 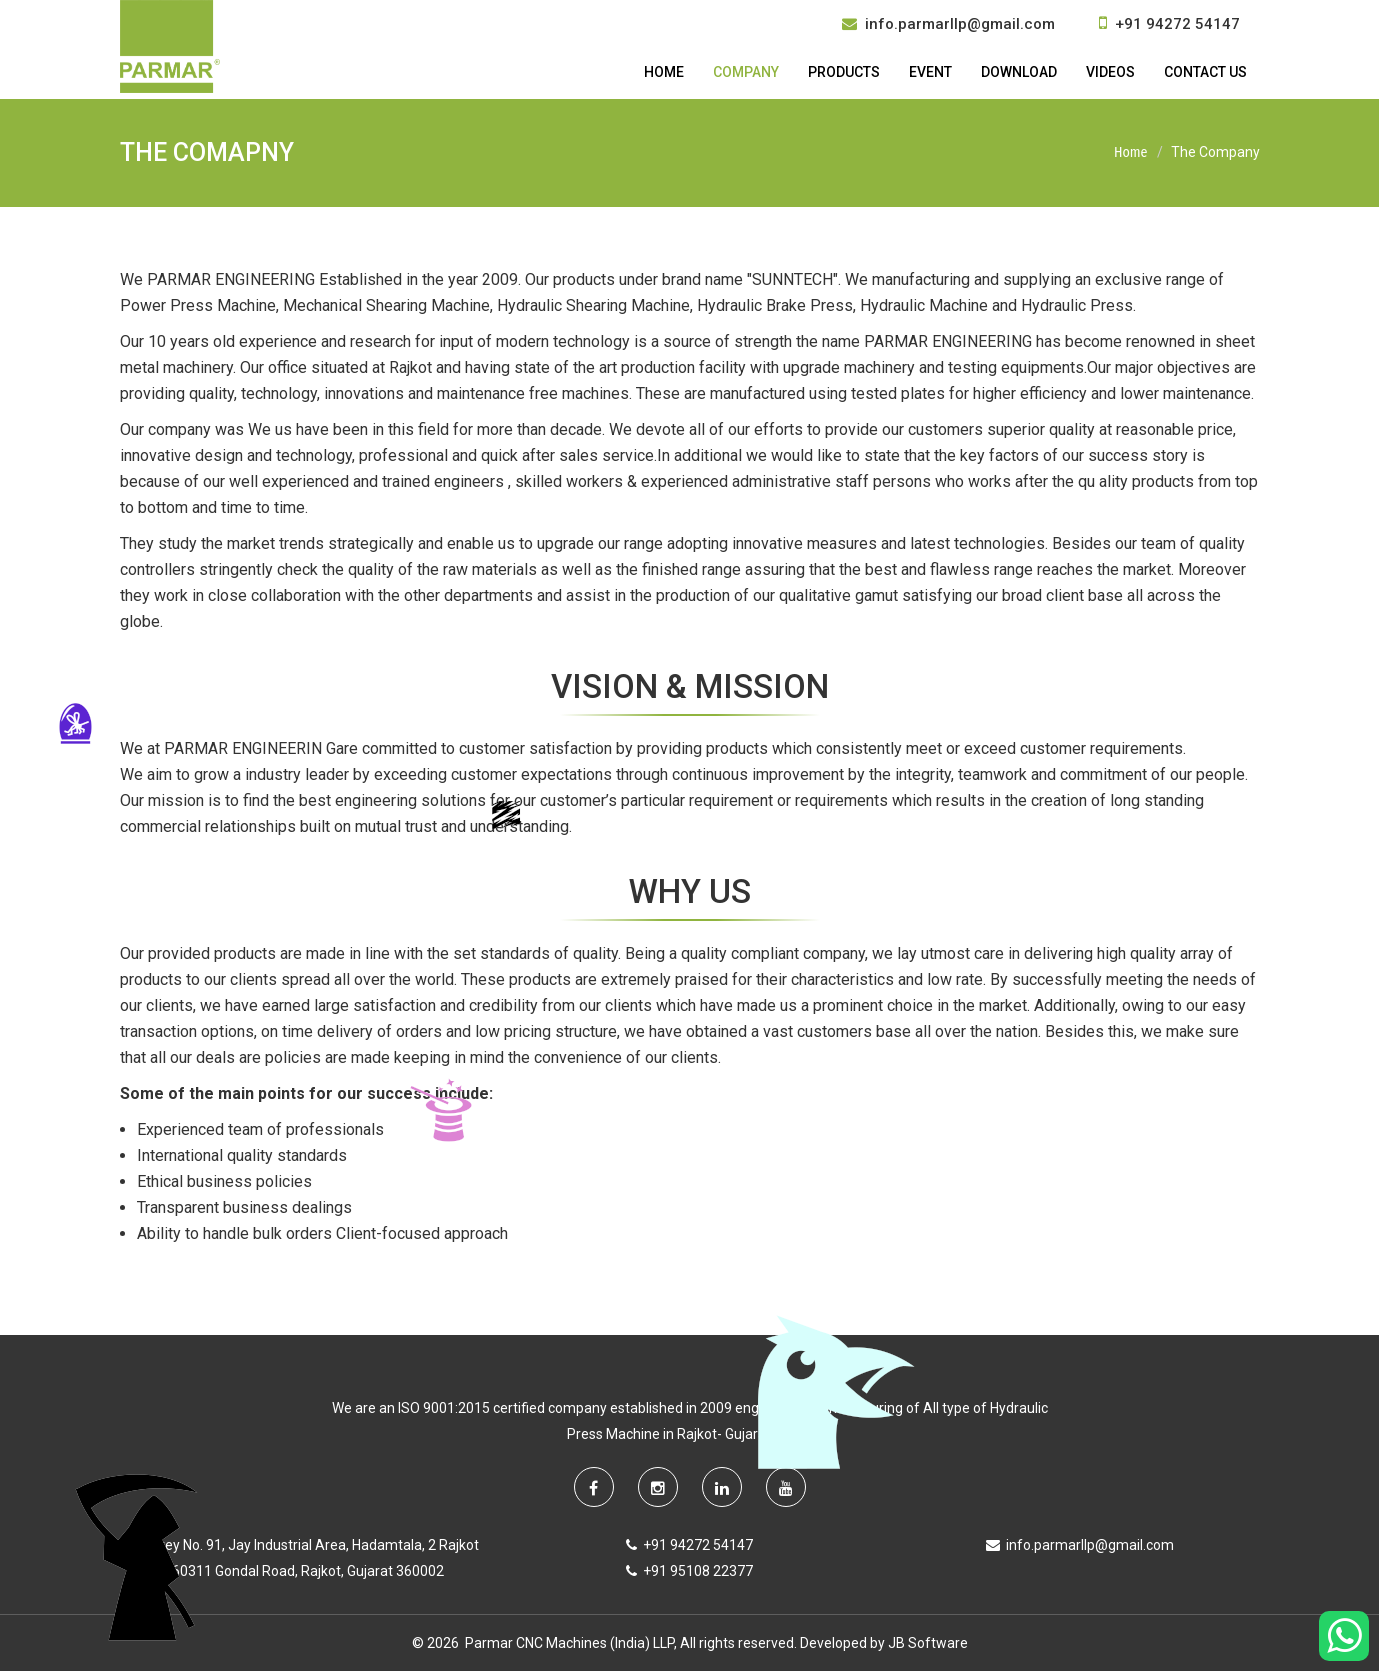 I want to click on indicates death or game over state, so click(x=139, y=1557).